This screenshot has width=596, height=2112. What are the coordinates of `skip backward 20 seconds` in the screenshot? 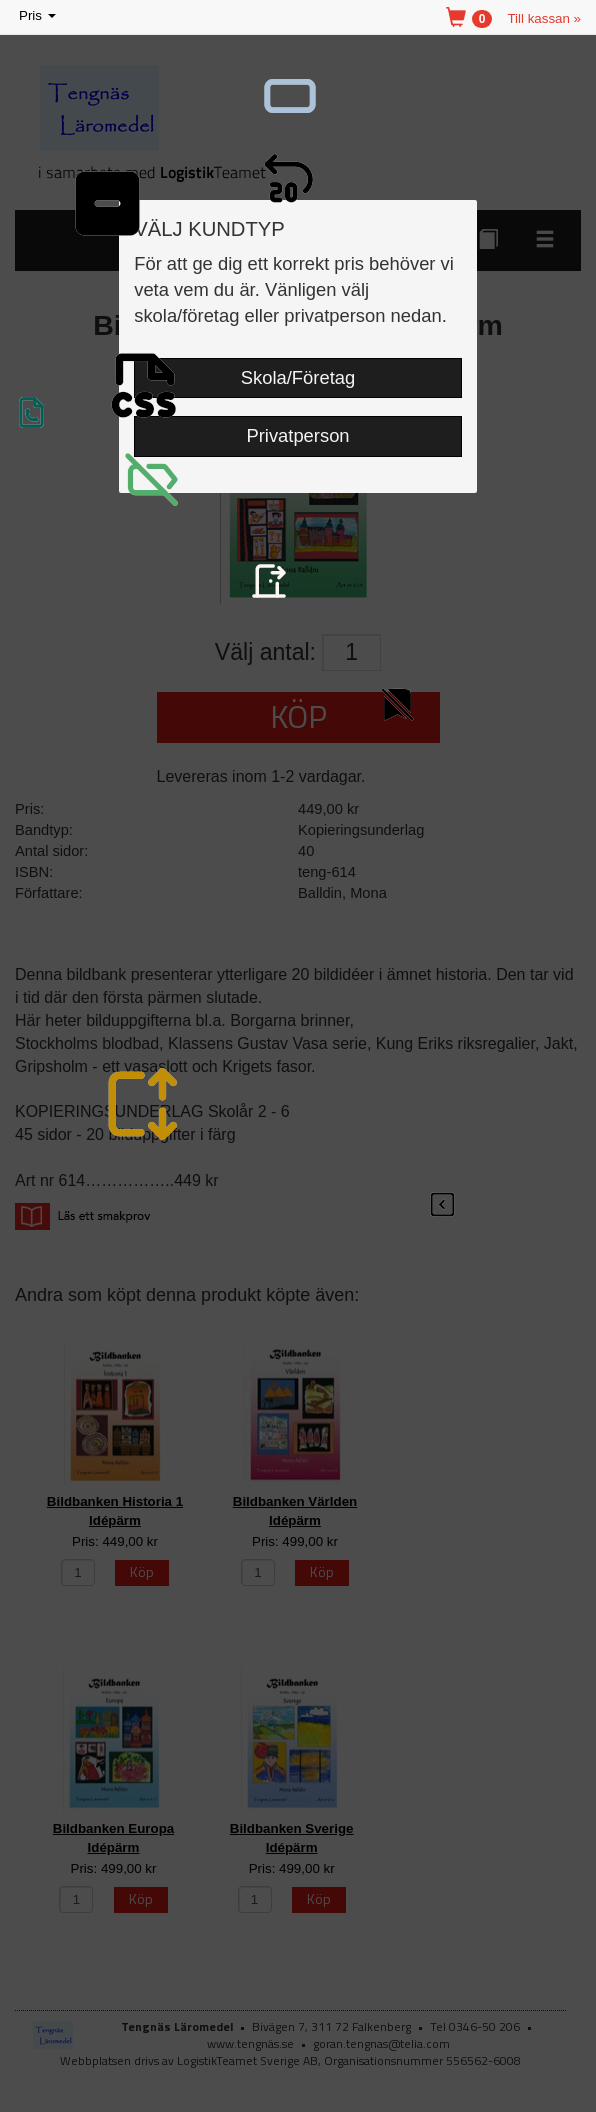 It's located at (287, 179).